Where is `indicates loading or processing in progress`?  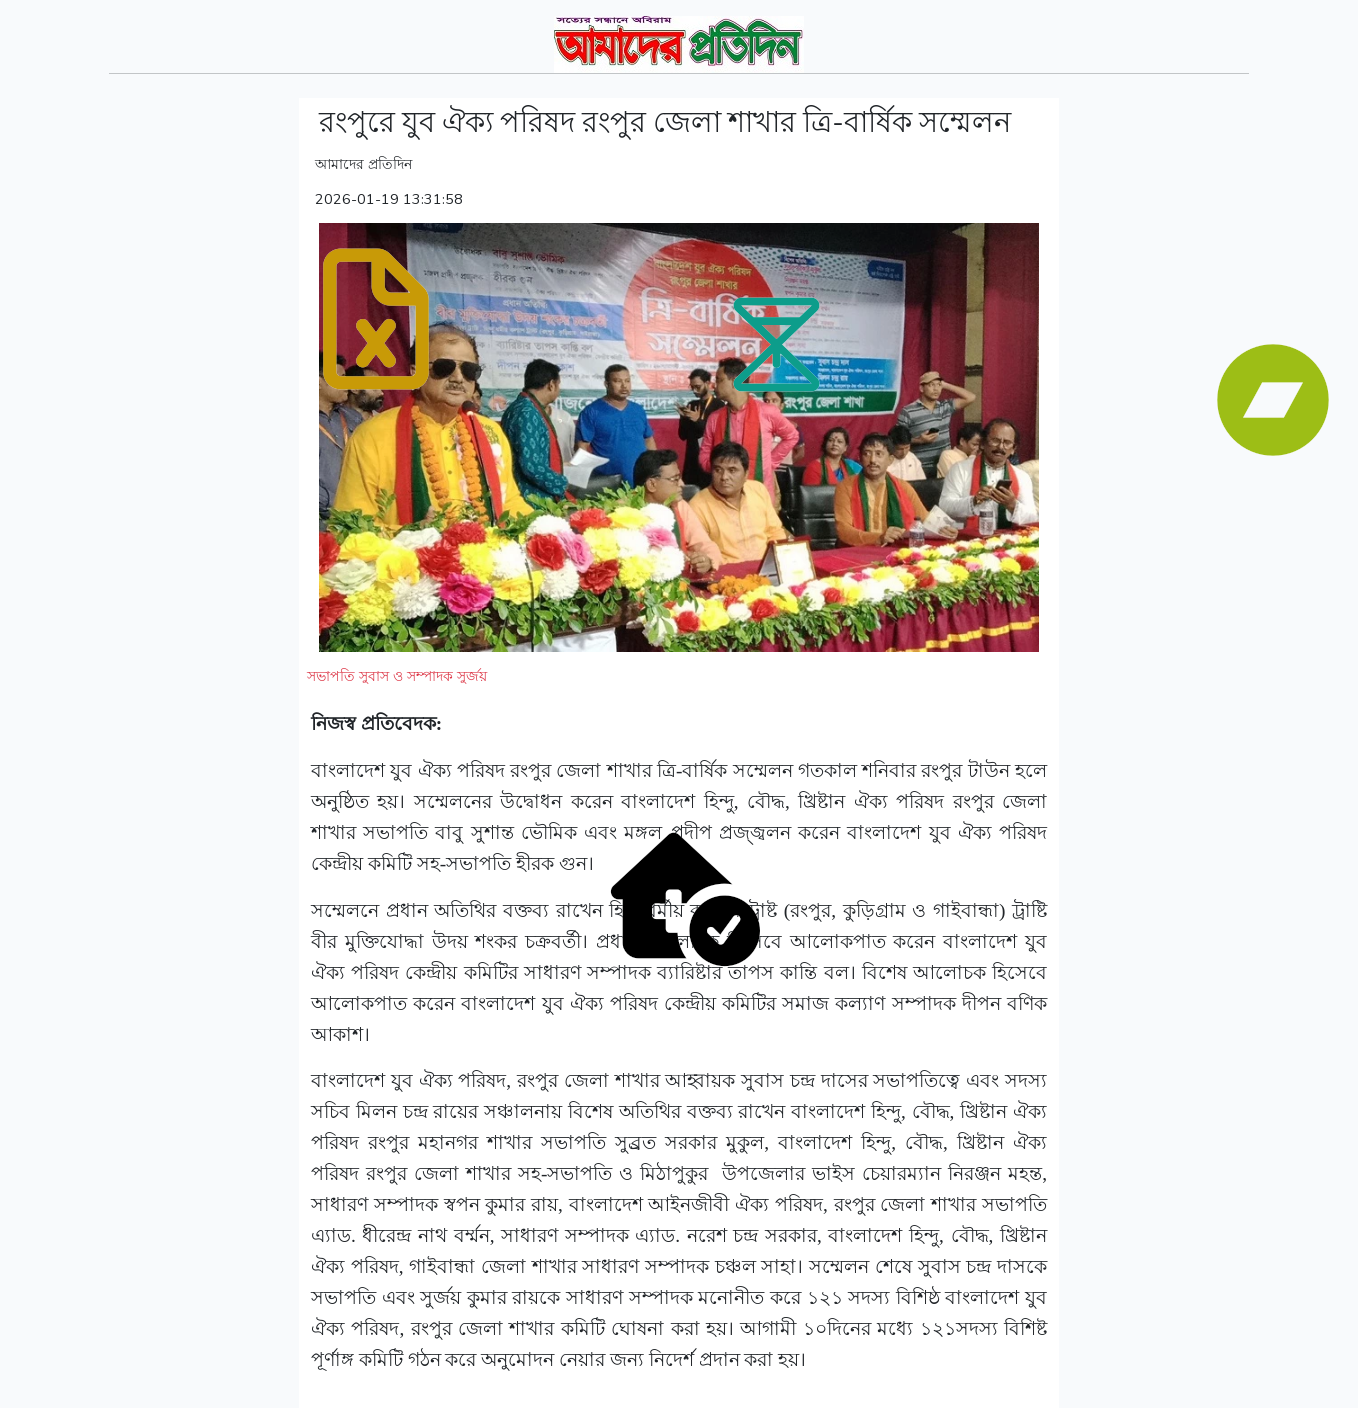 indicates loading or processing in progress is located at coordinates (776, 344).